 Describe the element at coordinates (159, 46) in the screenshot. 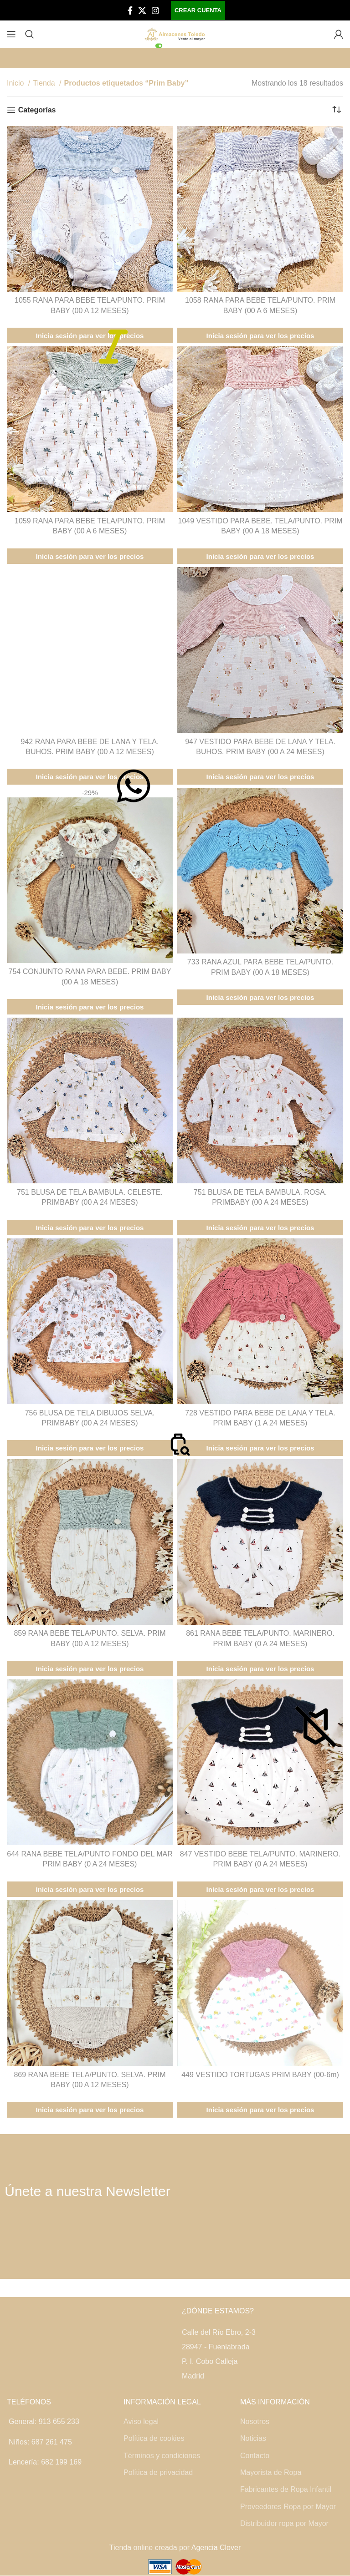

I see `toggle switch in the on/enabled position` at that location.